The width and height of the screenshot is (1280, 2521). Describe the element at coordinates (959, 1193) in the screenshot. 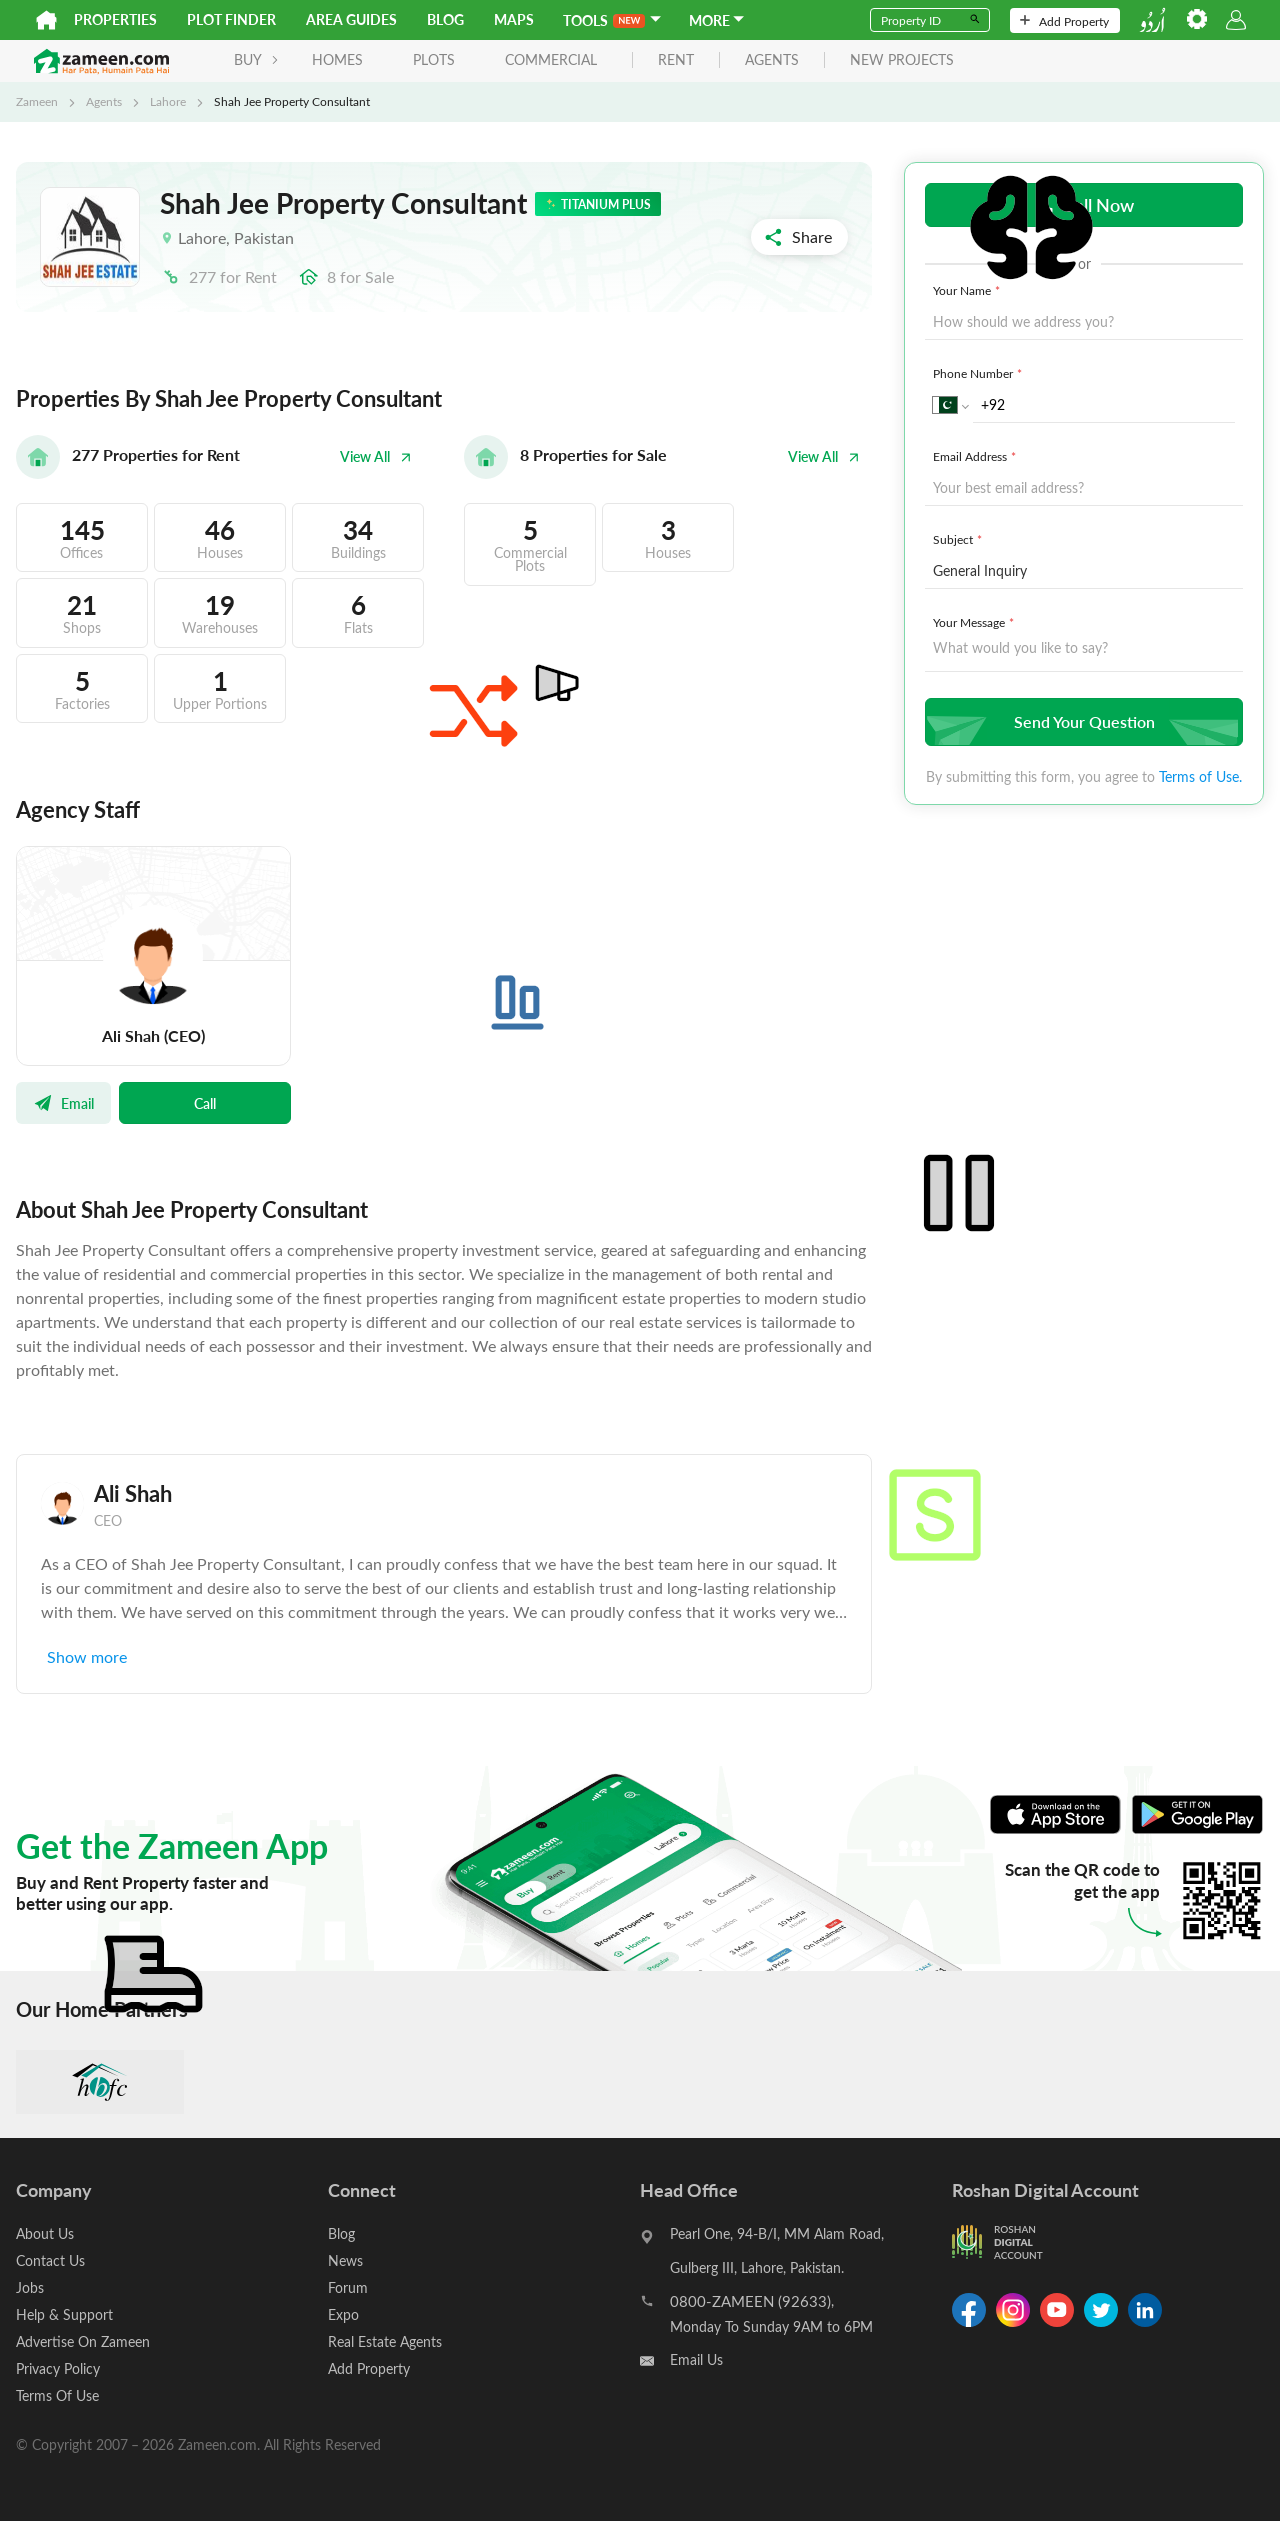

I see `pause media playback` at that location.